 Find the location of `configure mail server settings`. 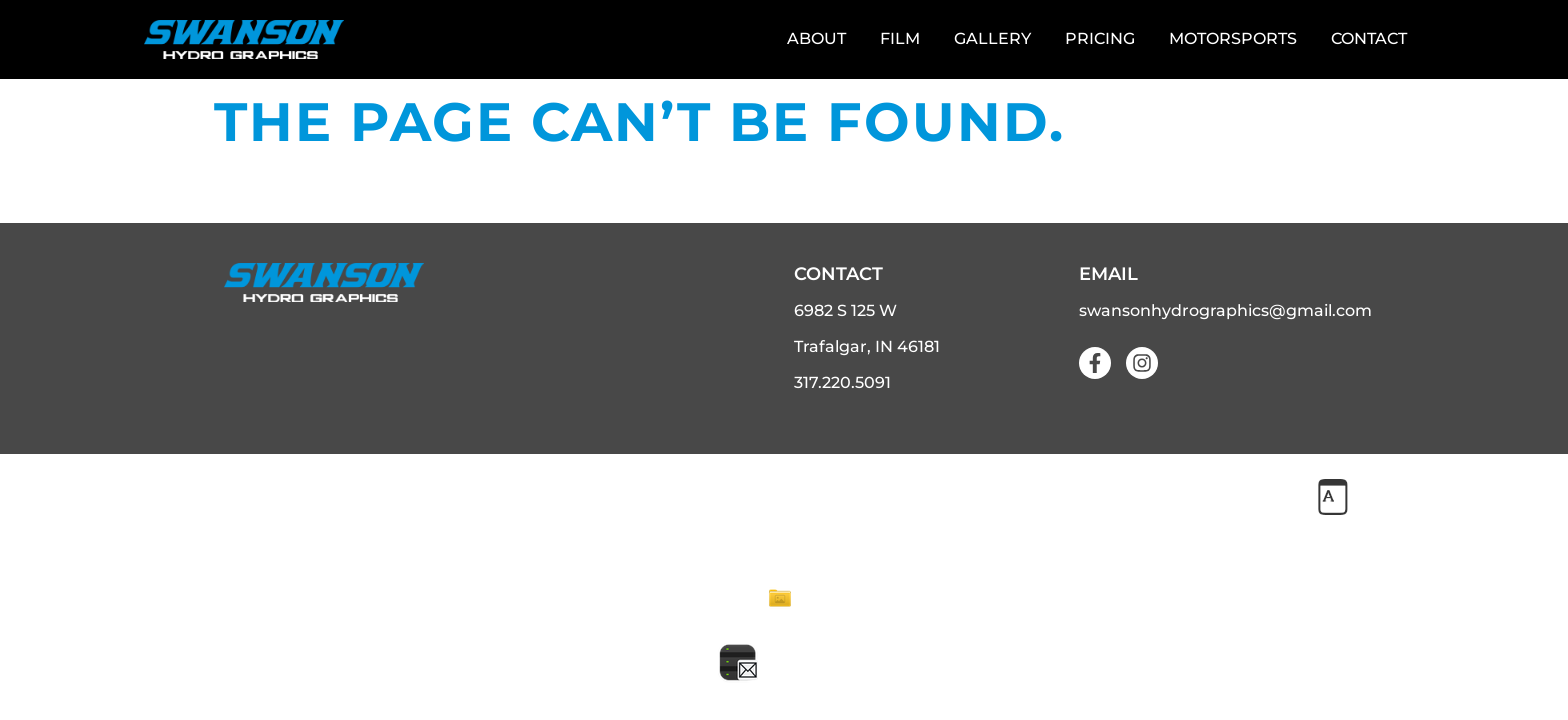

configure mail server settings is located at coordinates (738, 663).